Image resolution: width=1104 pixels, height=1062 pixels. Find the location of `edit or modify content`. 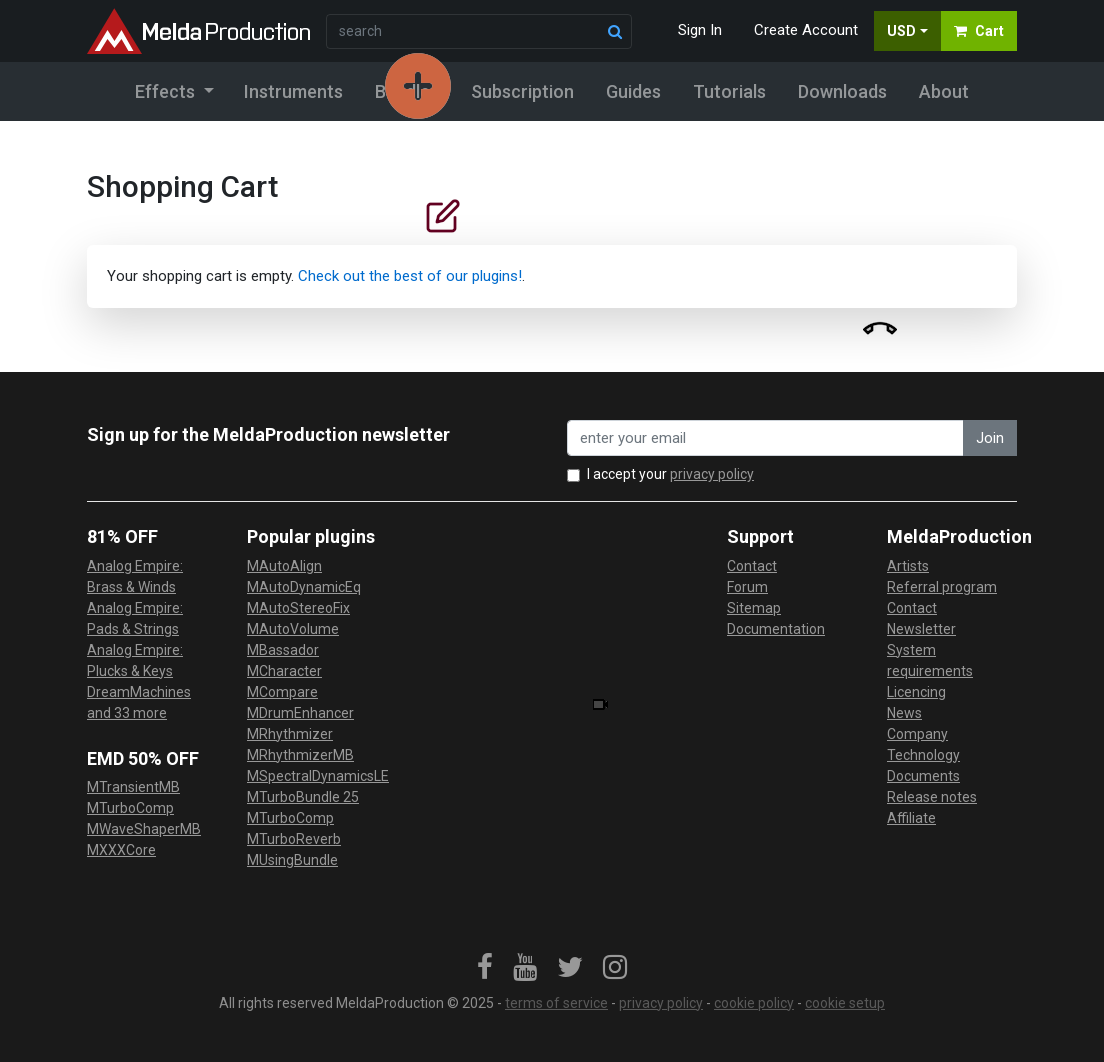

edit or modify content is located at coordinates (443, 216).